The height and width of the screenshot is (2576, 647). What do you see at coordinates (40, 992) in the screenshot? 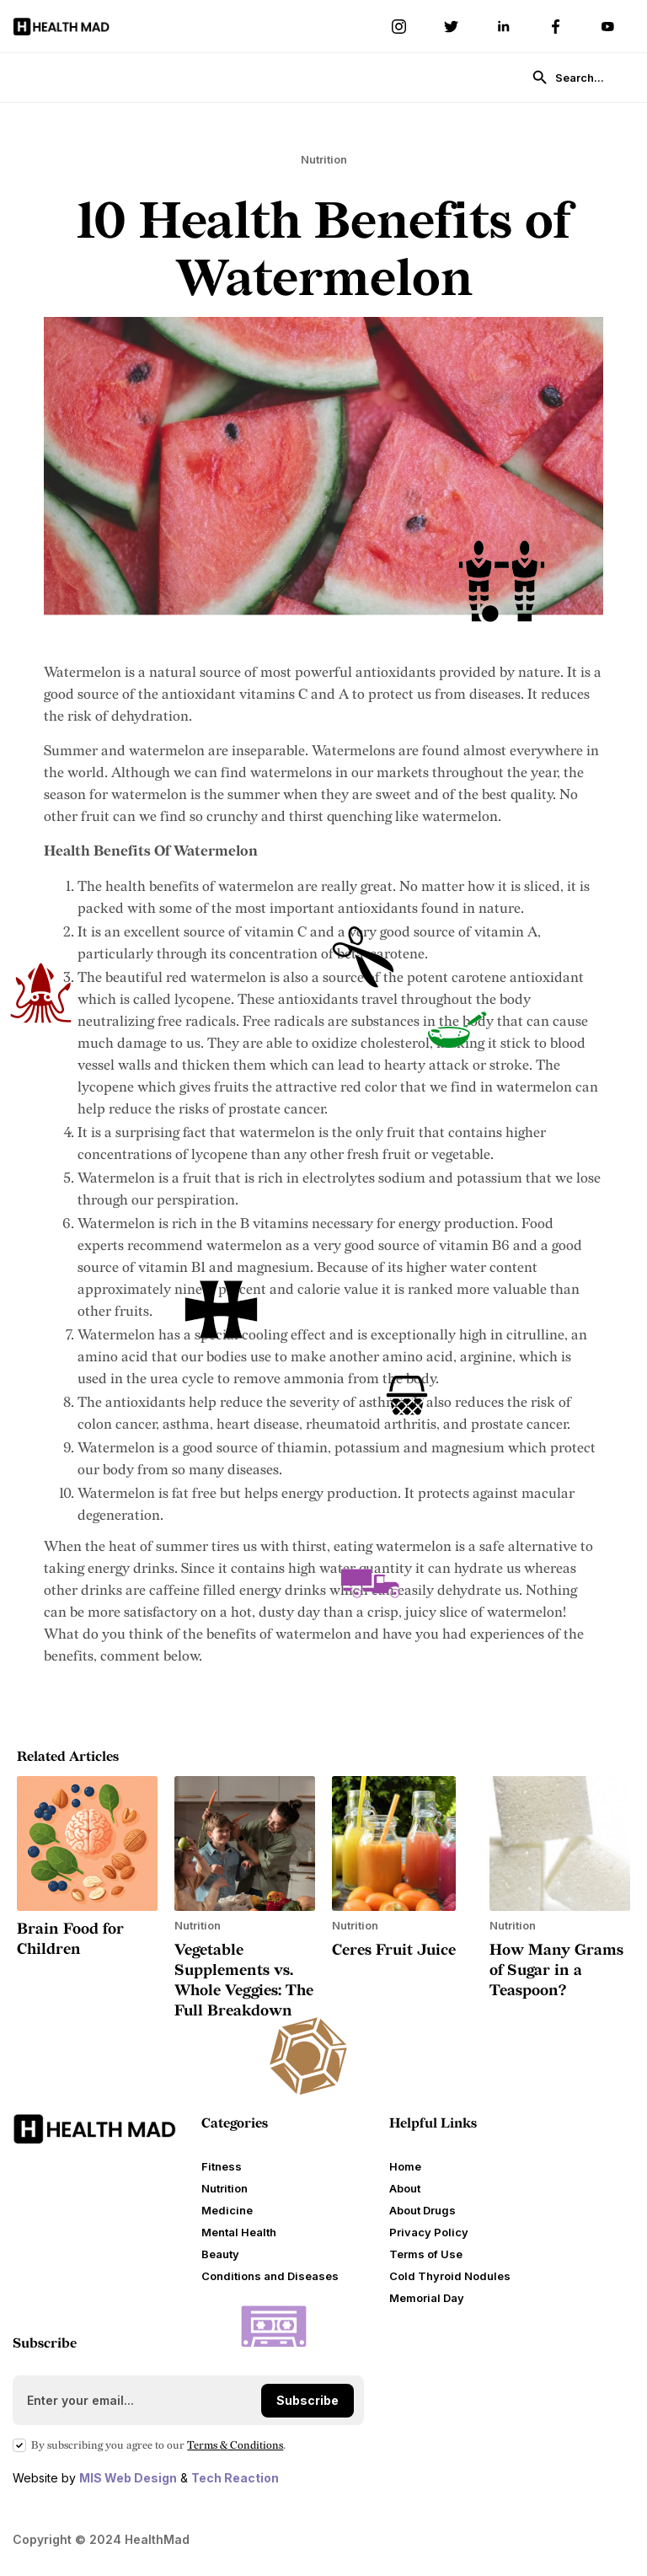
I see `sea creature or ocean-themed game element` at bounding box center [40, 992].